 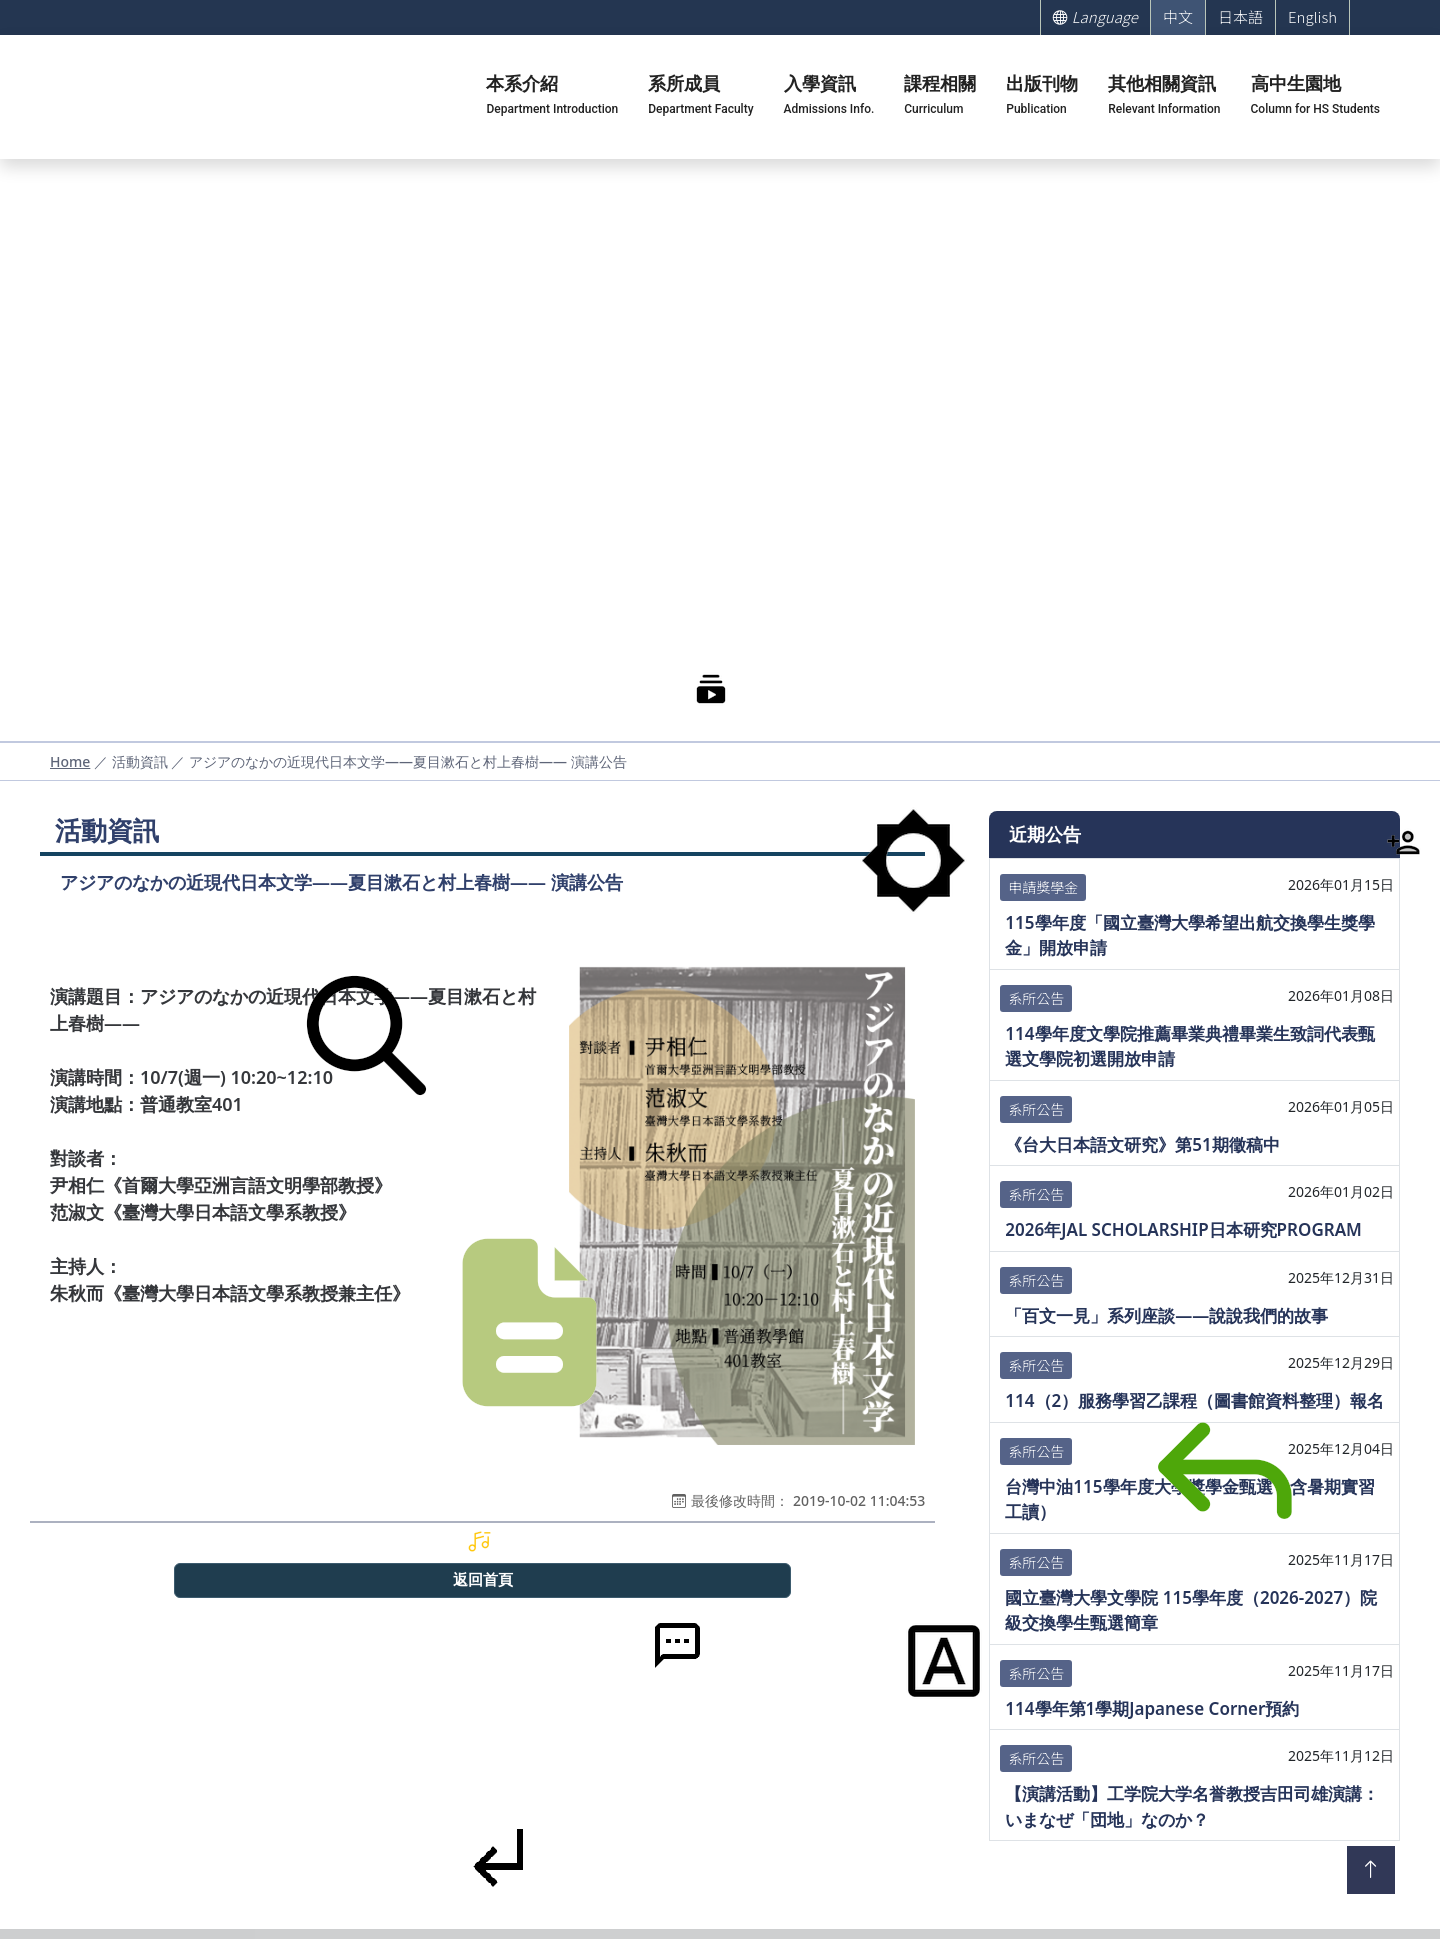 What do you see at coordinates (496, 1856) in the screenshot?
I see `navigate to parent folder or directory` at bounding box center [496, 1856].